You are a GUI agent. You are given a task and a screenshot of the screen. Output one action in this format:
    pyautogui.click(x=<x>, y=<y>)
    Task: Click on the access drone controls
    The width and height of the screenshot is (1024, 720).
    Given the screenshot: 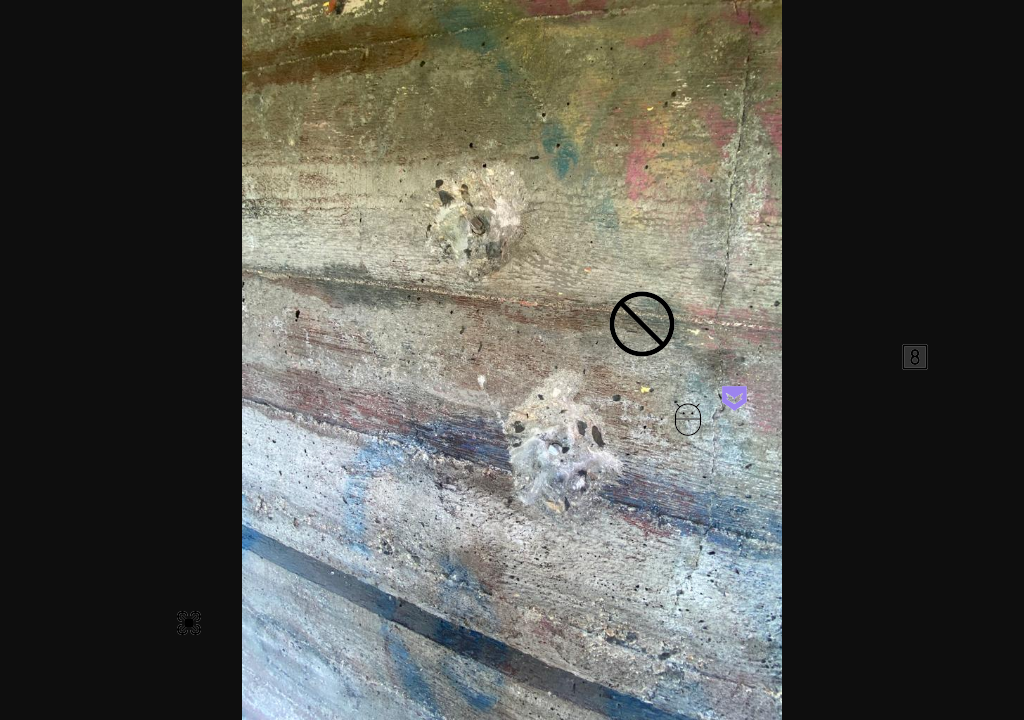 What is the action you would take?
    pyautogui.click(x=189, y=623)
    